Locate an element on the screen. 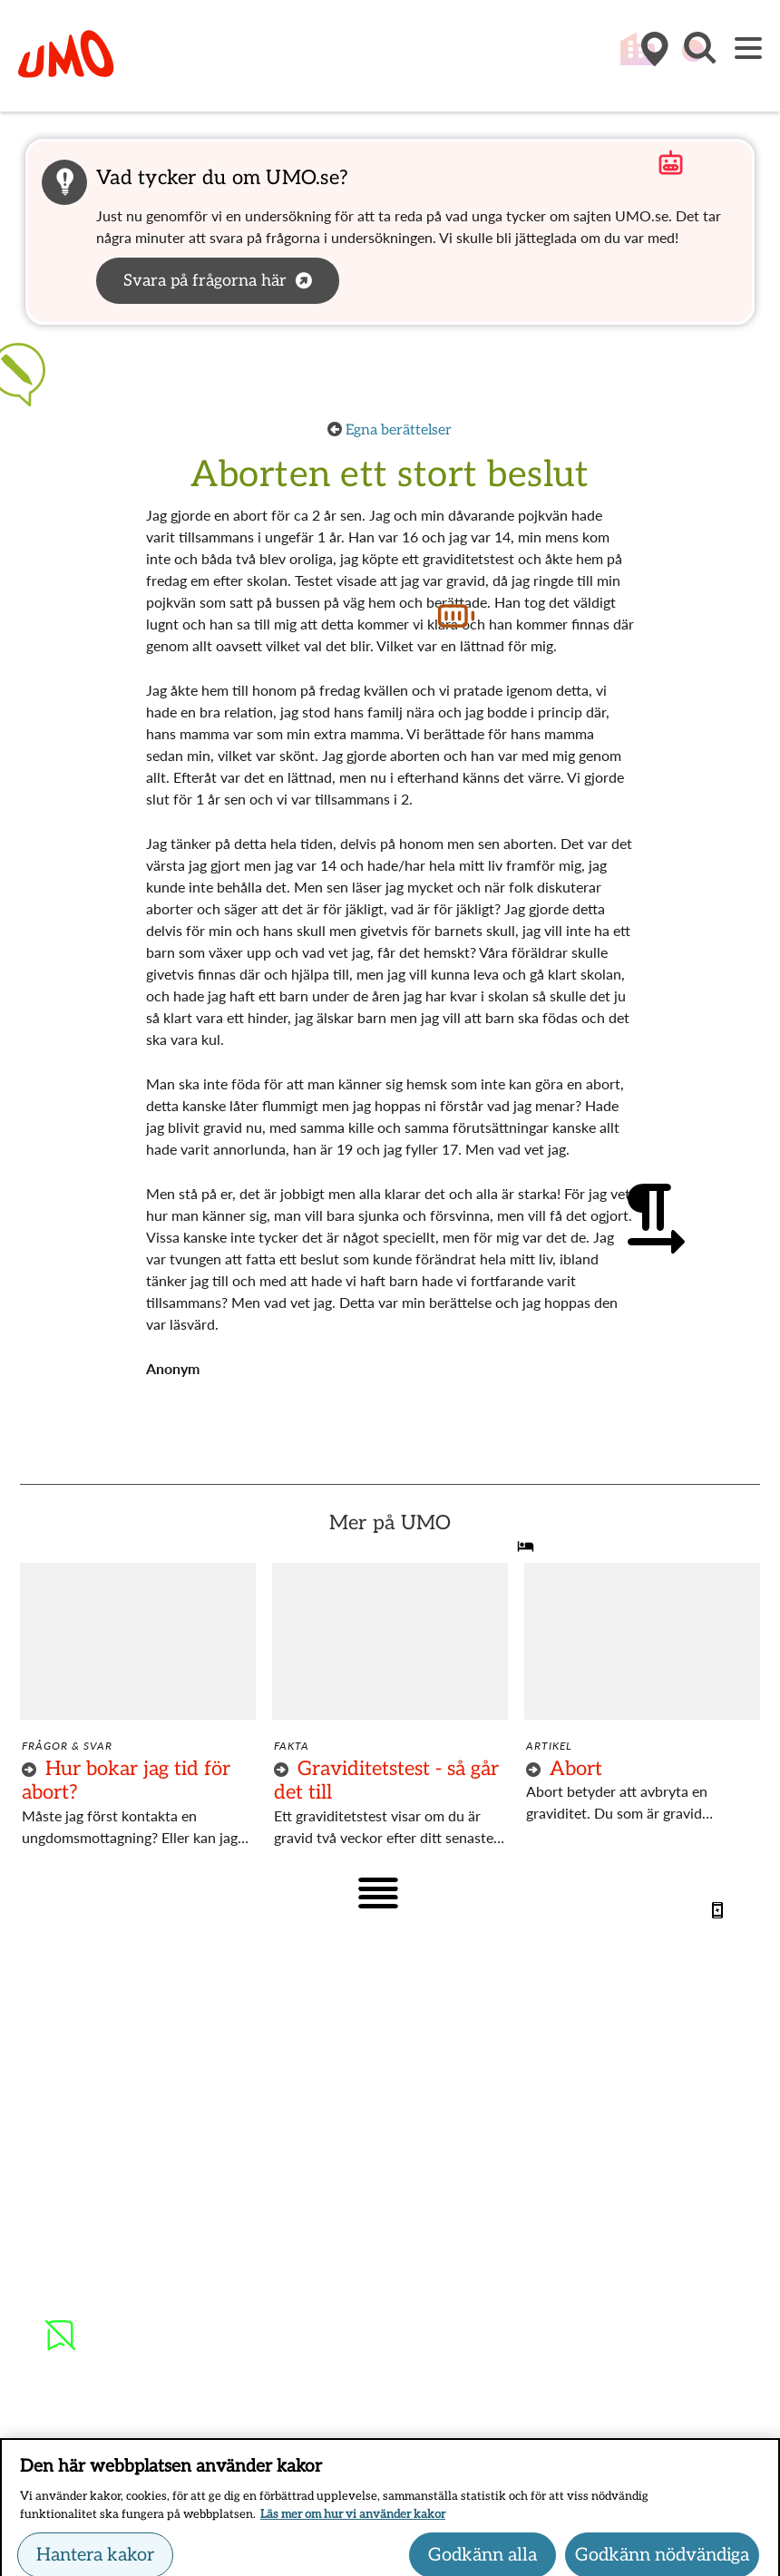 The height and width of the screenshot is (2576, 780). set text direction to left-to-right is located at coordinates (653, 1220).